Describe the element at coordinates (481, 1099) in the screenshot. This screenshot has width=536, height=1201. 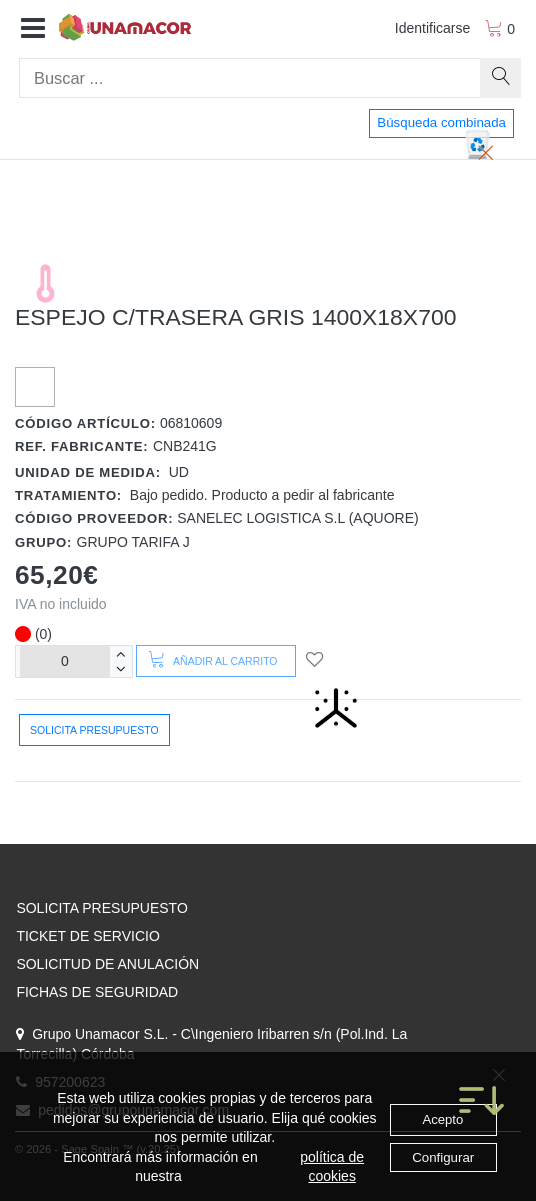
I see `sort items in descending order` at that location.